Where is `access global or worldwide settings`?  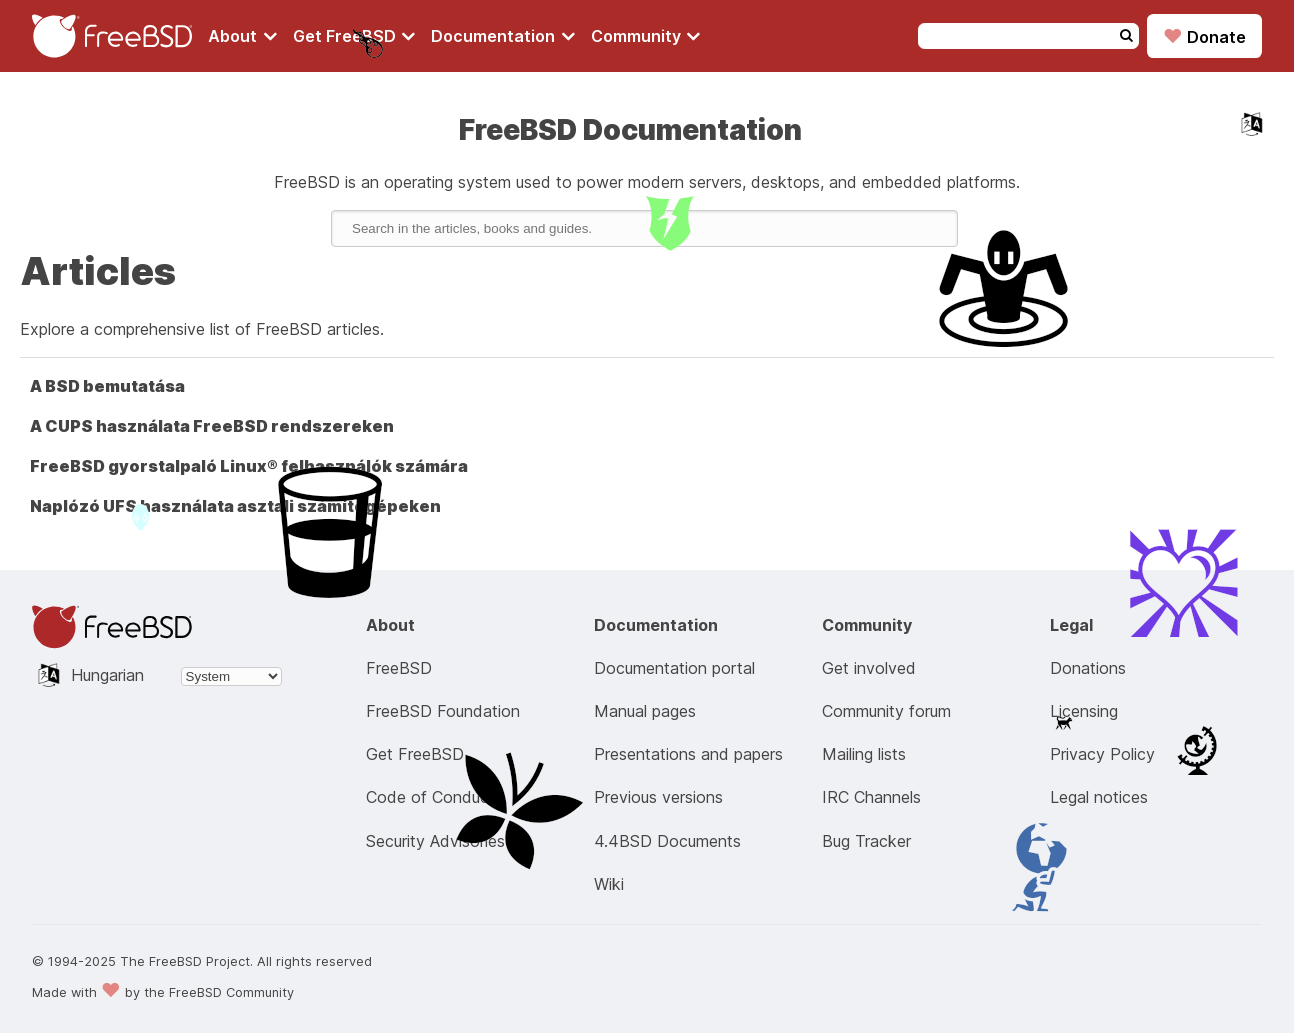 access global or worldwide settings is located at coordinates (1196, 750).